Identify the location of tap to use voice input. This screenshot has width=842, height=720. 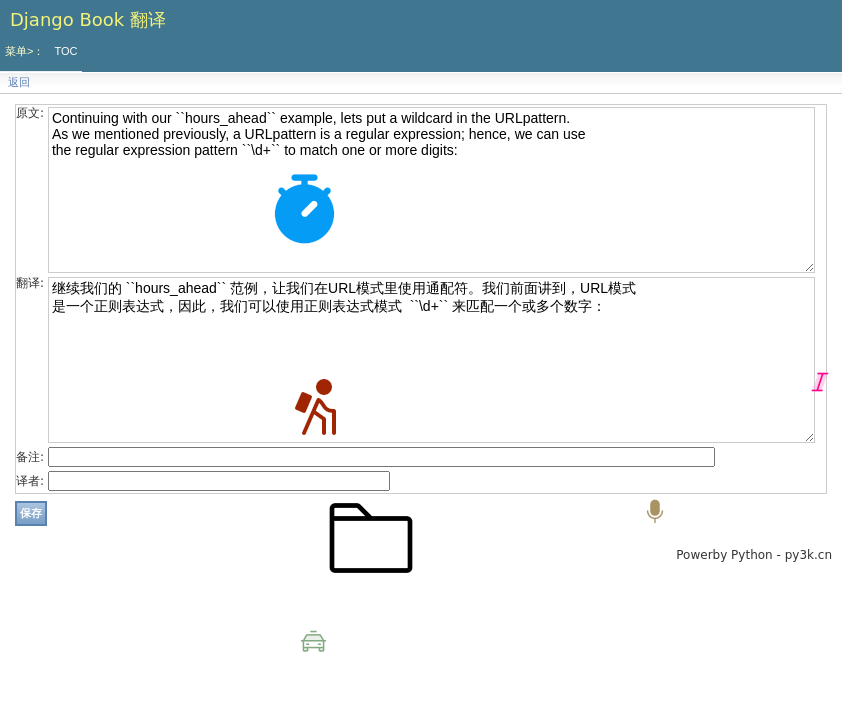
(655, 511).